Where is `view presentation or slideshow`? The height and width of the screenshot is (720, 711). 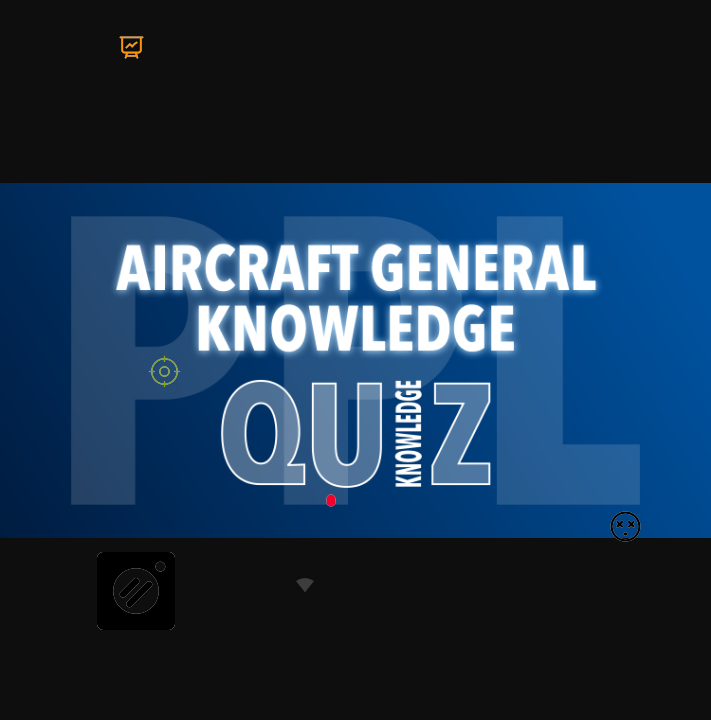
view presentation or slideshow is located at coordinates (131, 47).